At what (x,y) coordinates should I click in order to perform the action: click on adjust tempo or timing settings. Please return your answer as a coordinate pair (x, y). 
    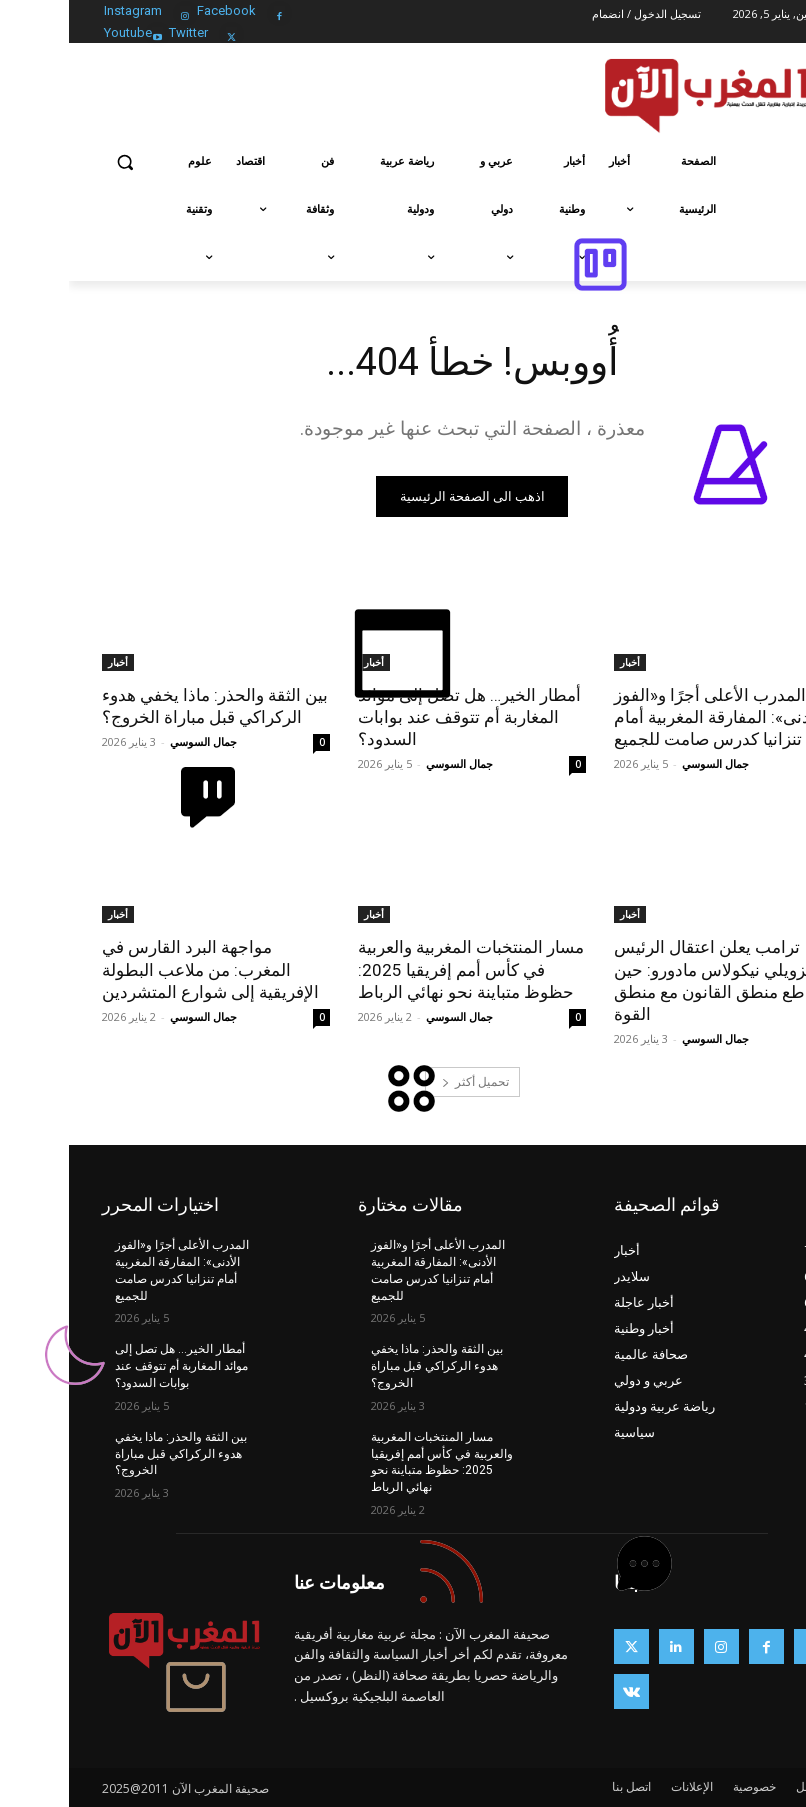
    Looking at the image, I should click on (730, 464).